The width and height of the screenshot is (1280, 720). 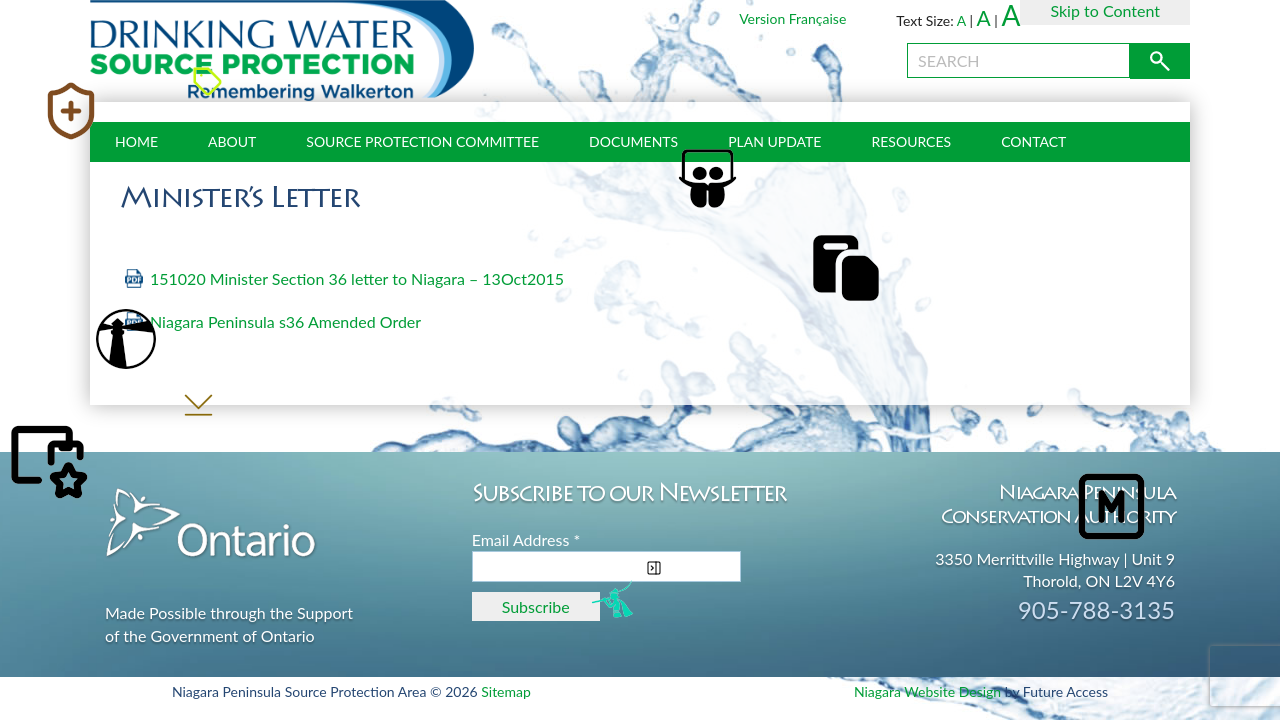 I want to click on collapse content or section, so click(x=198, y=404).